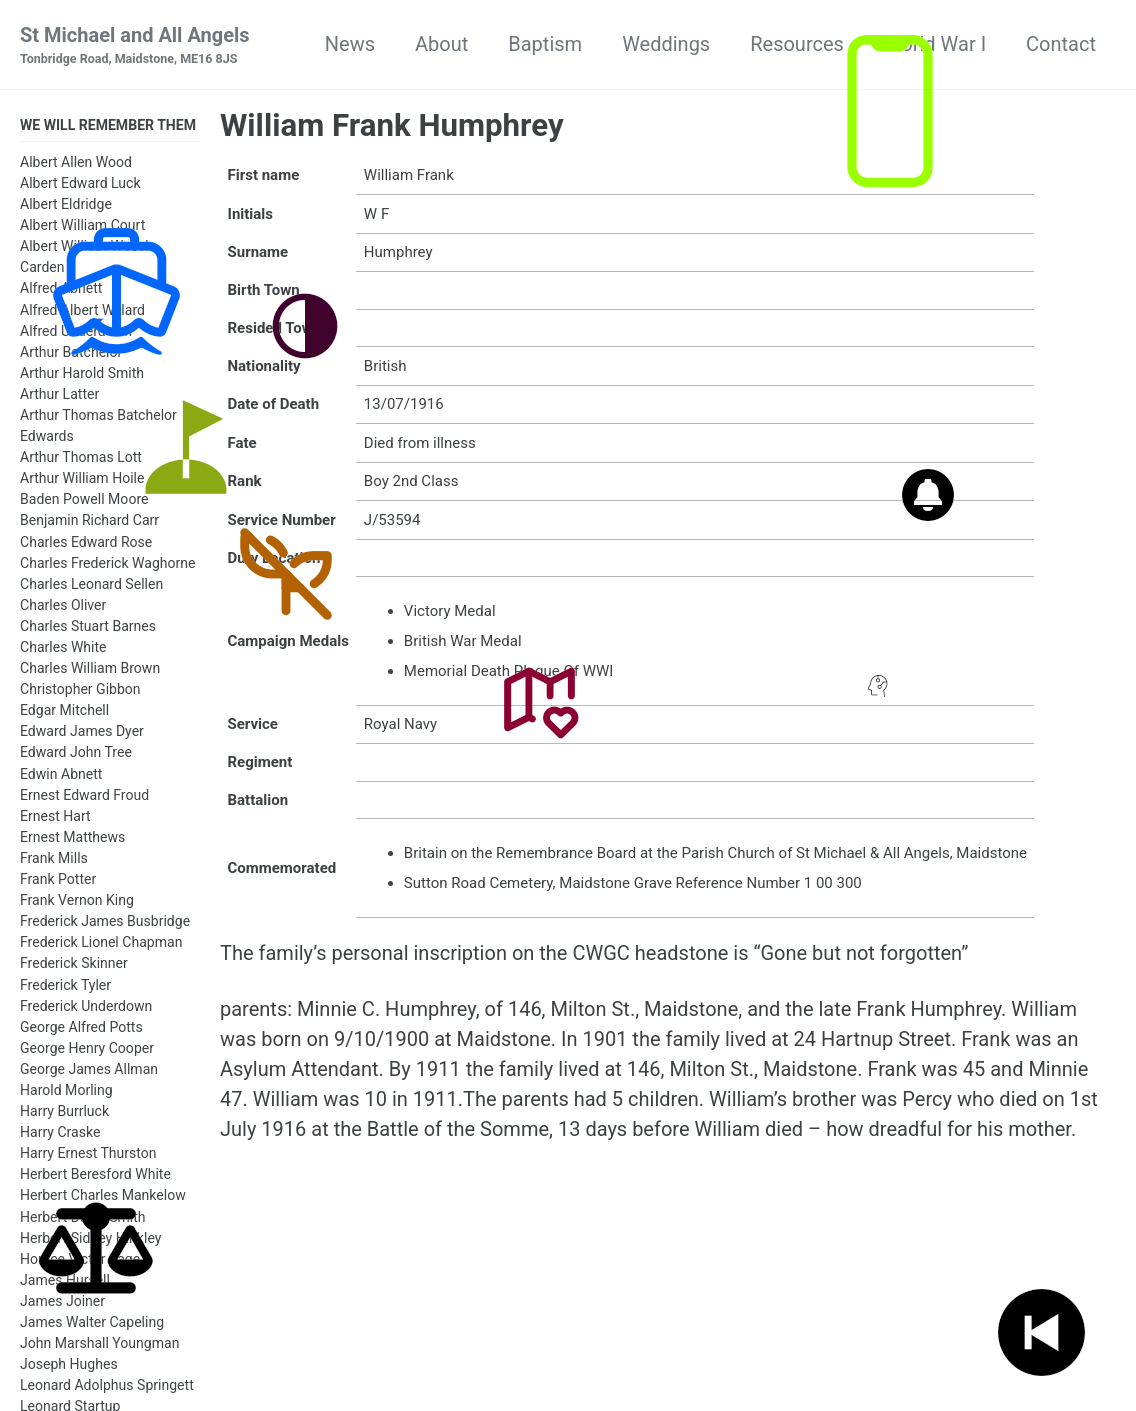 The width and height of the screenshot is (1136, 1411). I want to click on access boat or ferry services, so click(116, 291).